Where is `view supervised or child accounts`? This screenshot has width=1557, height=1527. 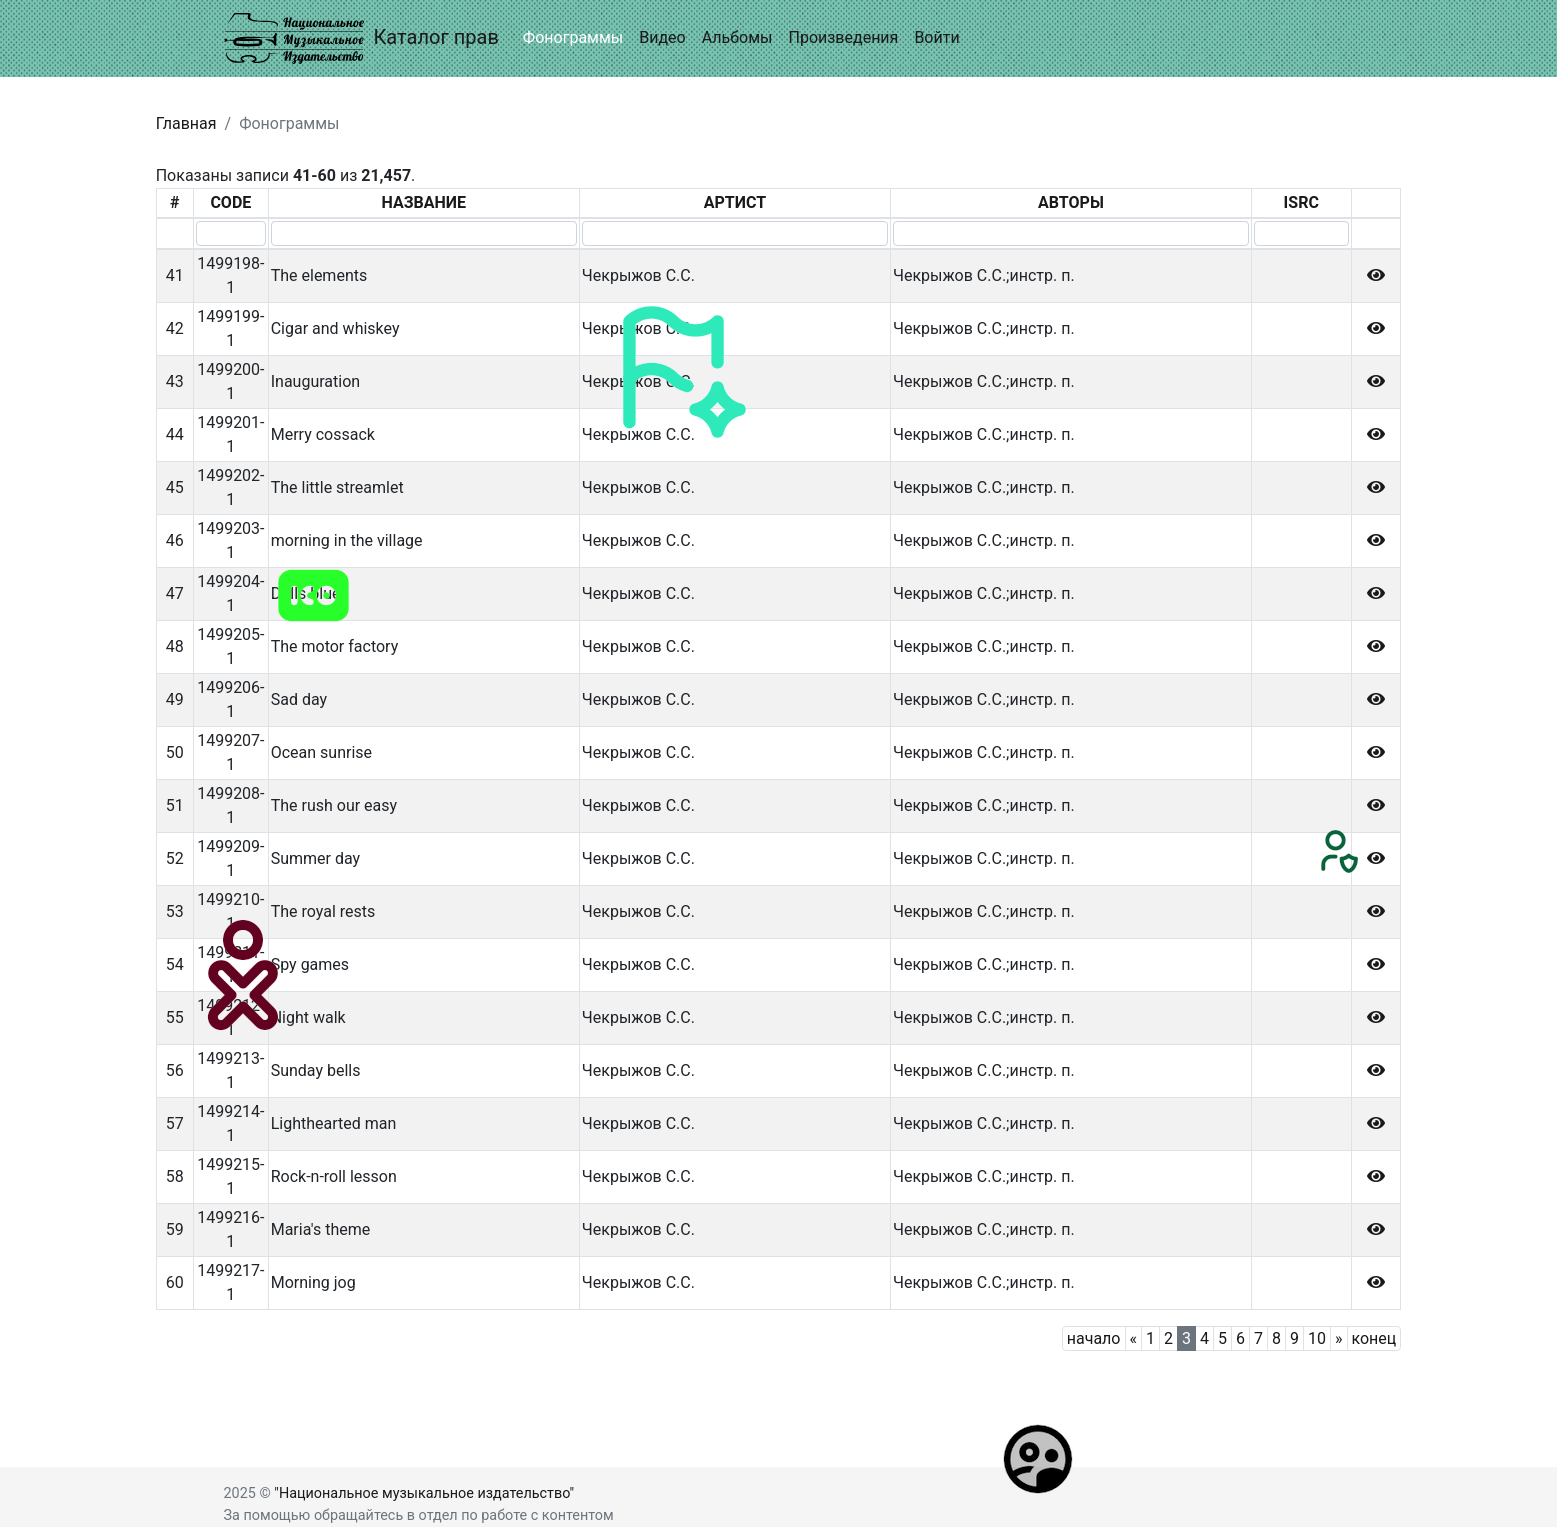 view supervised or child accounts is located at coordinates (1038, 1459).